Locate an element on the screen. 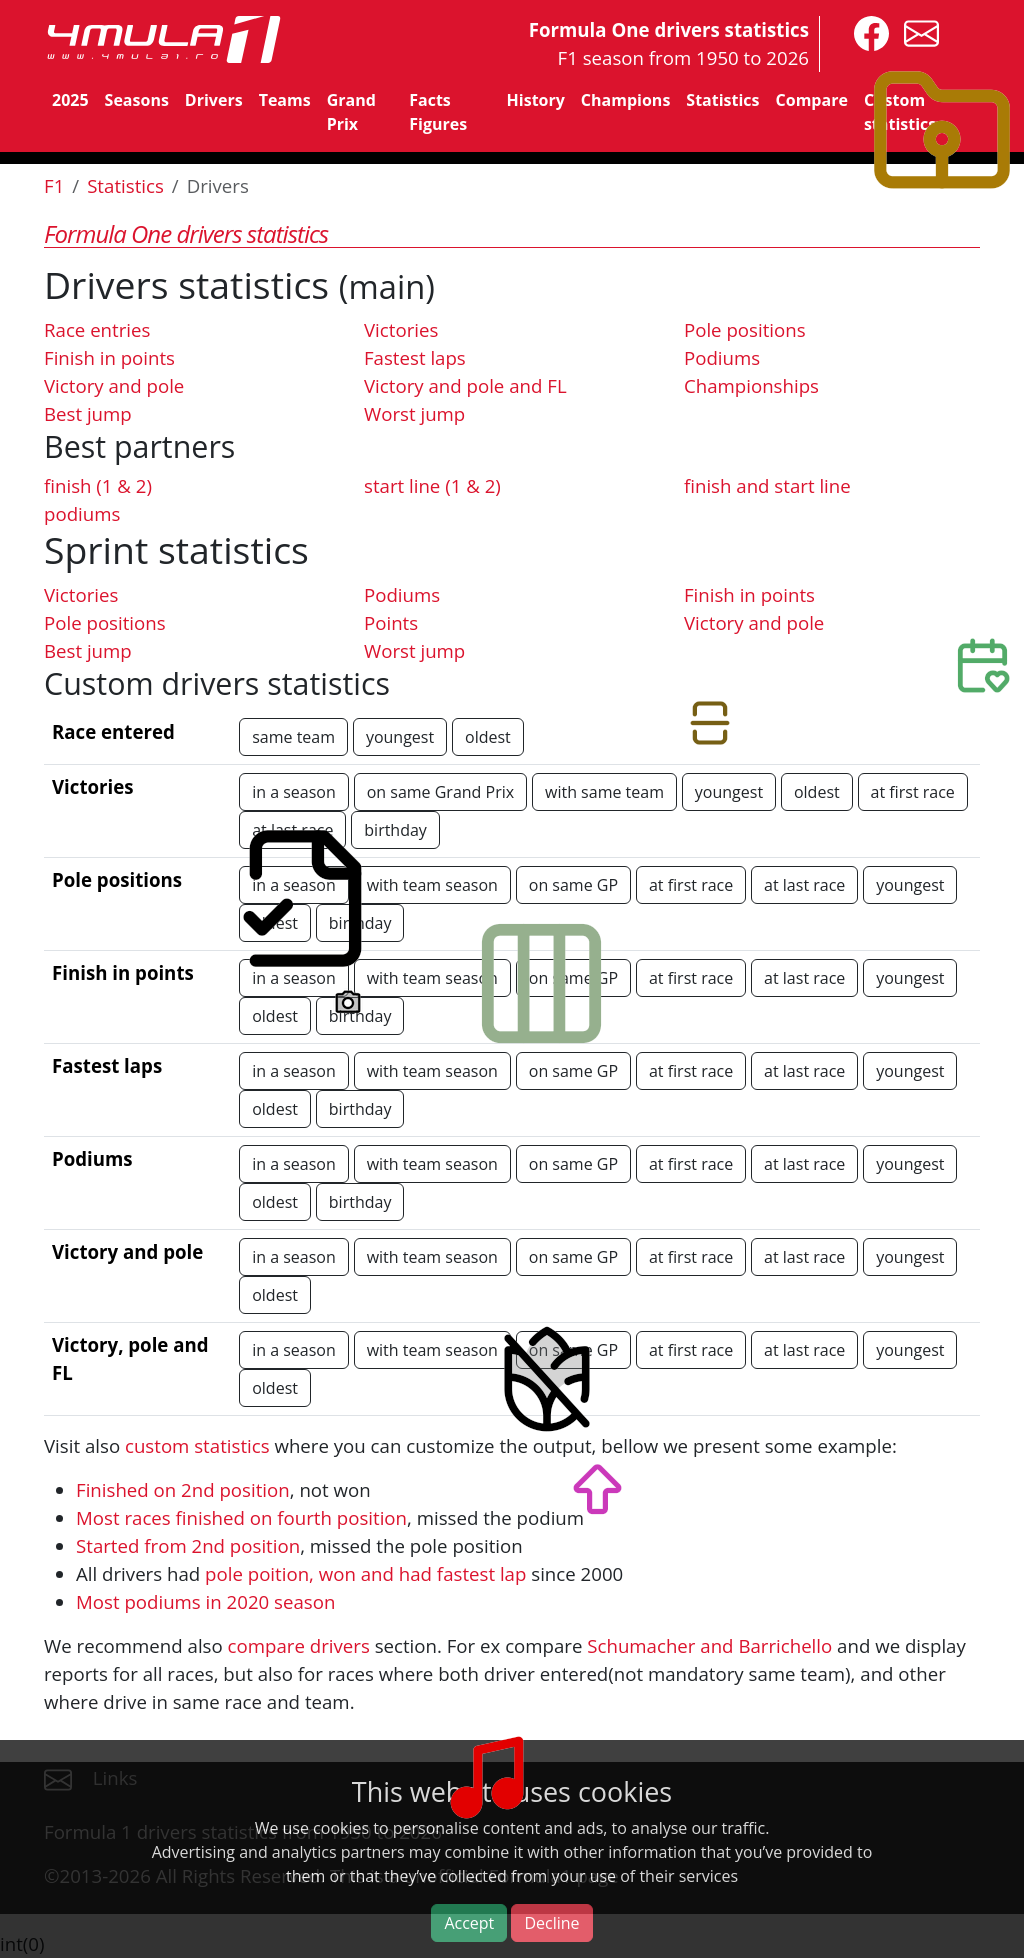  view favorite or liked events is located at coordinates (982, 665).